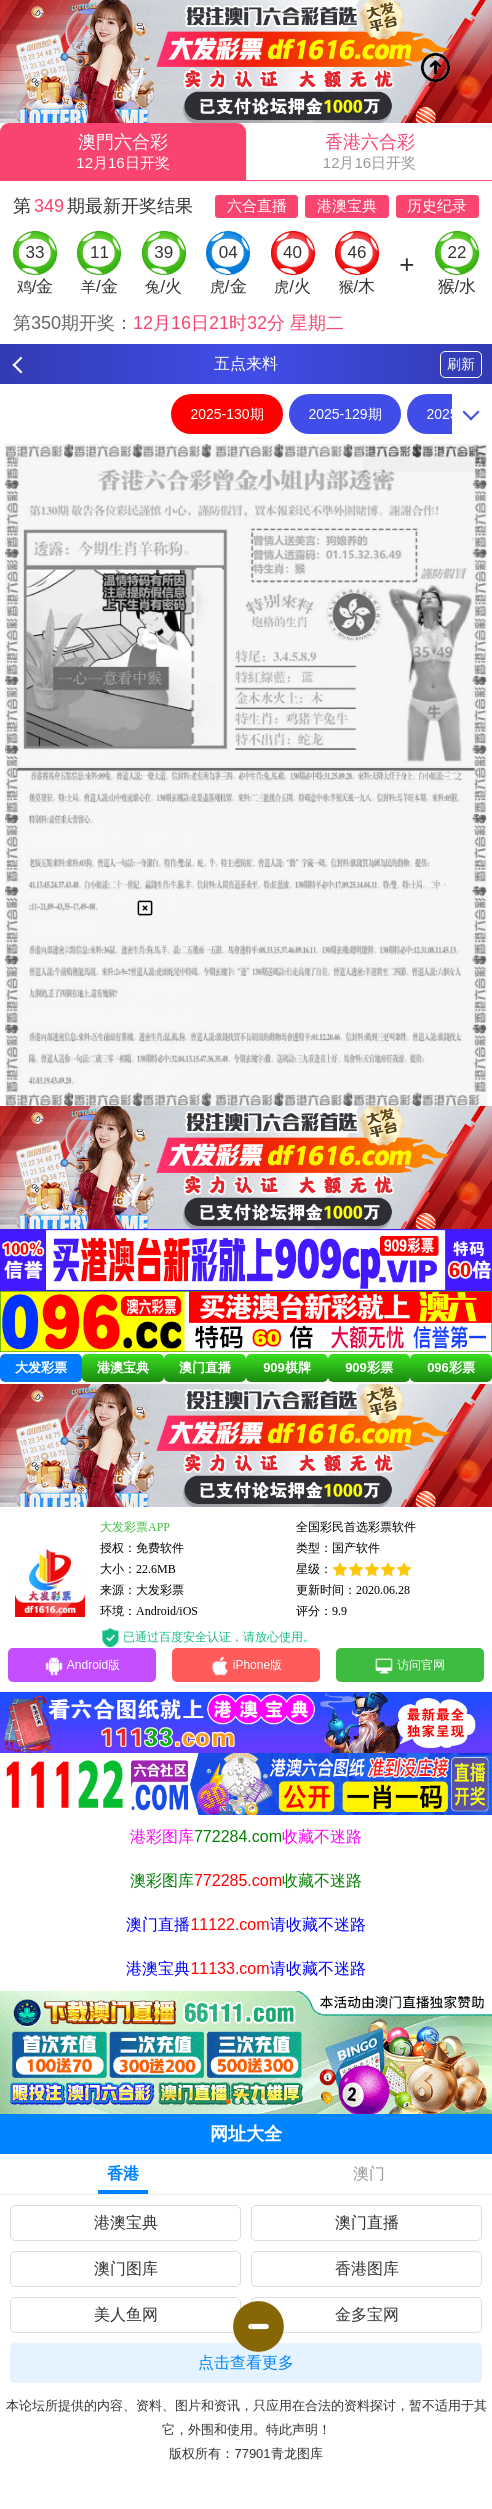 This screenshot has height=2509, width=492. What do you see at coordinates (258, 2326) in the screenshot?
I see `remove an item from a list` at bounding box center [258, 2326].